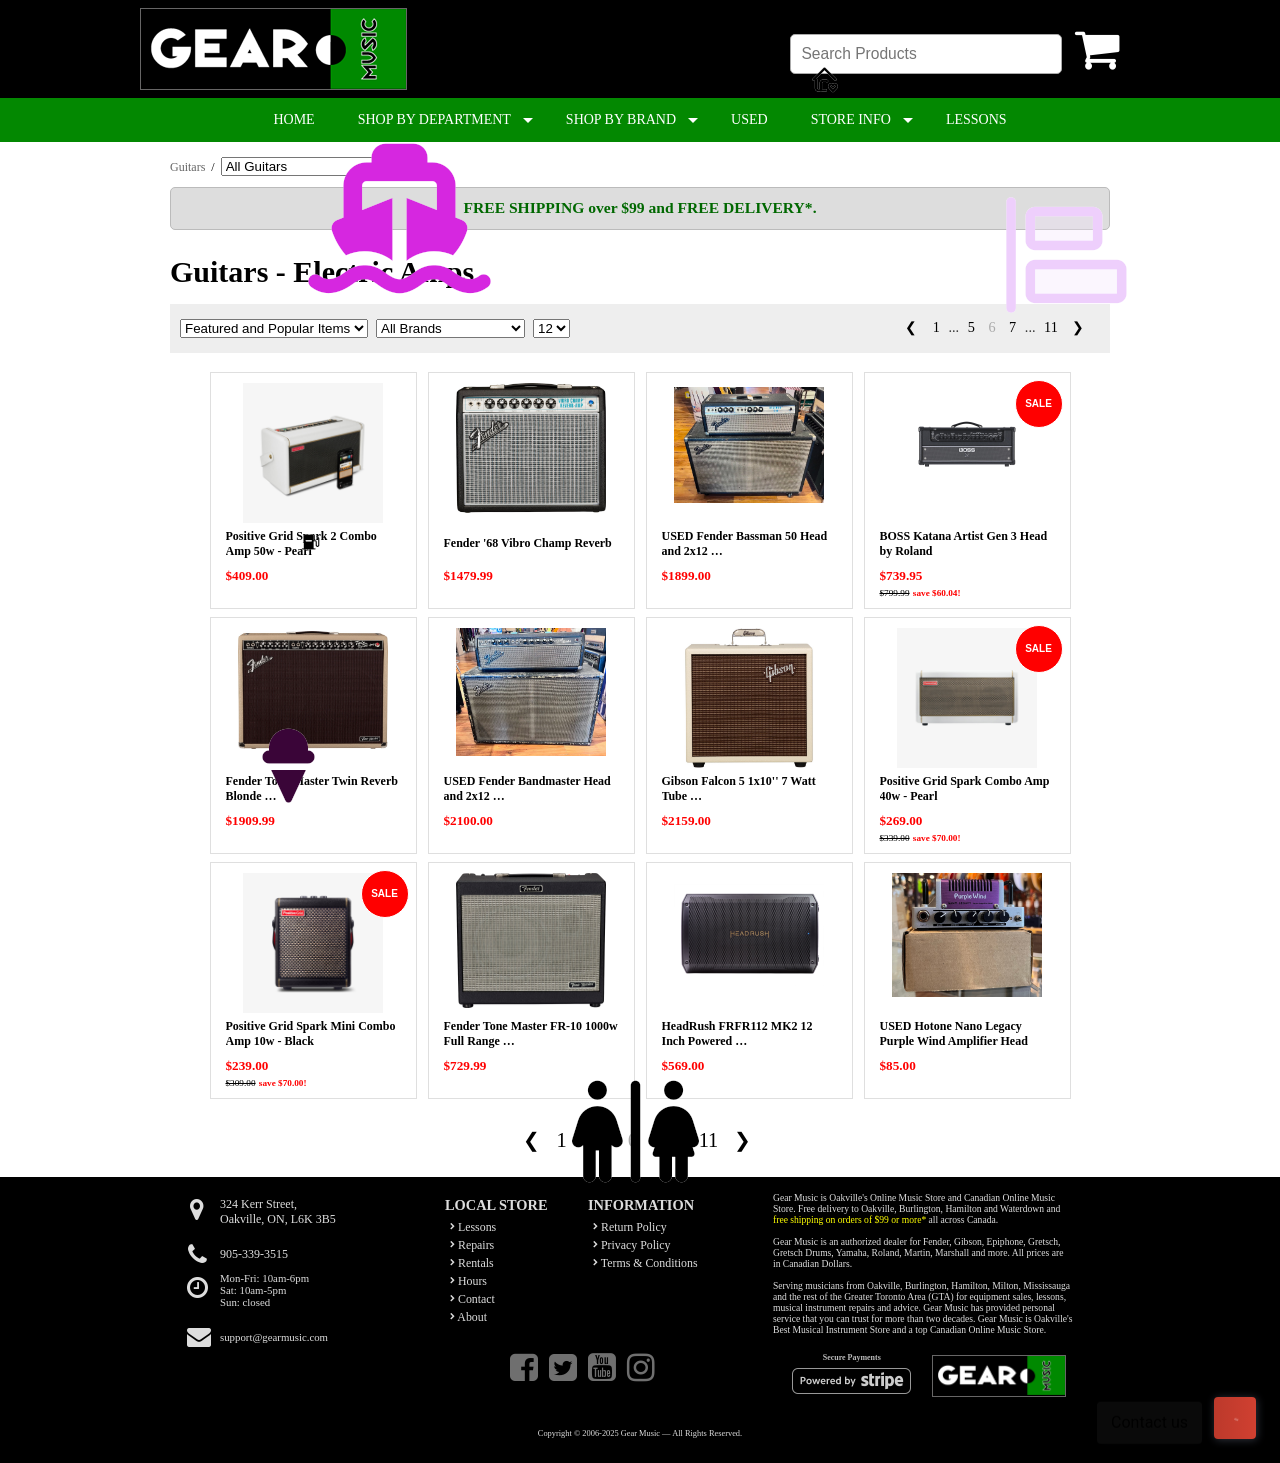  Describe the element at coordinates (399, 218) in the screenshot. I see `indicates shipping or maritime transport` at that location.